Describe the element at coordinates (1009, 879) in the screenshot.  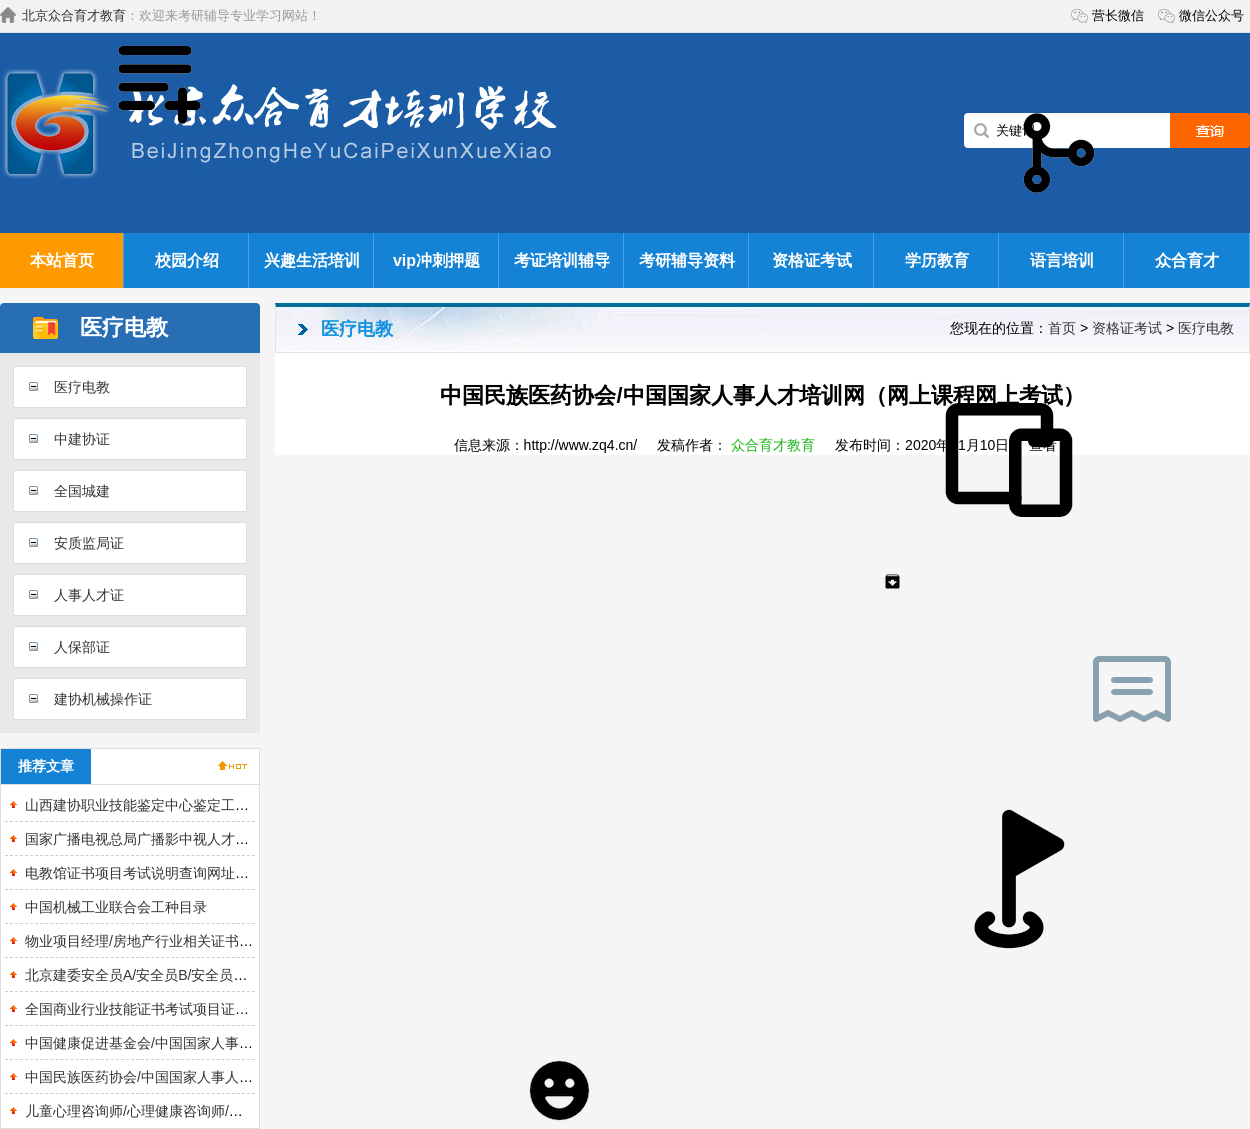
I see `access golf course or mini golf features` at that location.